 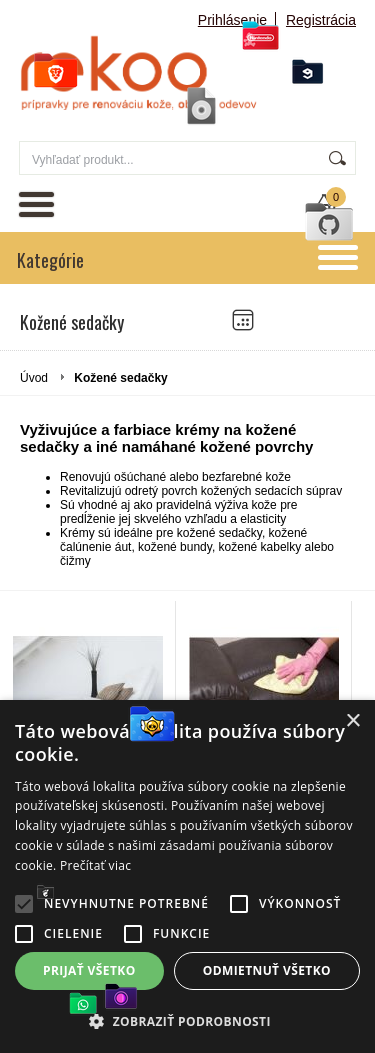 What do you see at coordinates (152, 725) in the screenshot?
I see `open brawl stars game files folder` at bounding box center [152, 725].